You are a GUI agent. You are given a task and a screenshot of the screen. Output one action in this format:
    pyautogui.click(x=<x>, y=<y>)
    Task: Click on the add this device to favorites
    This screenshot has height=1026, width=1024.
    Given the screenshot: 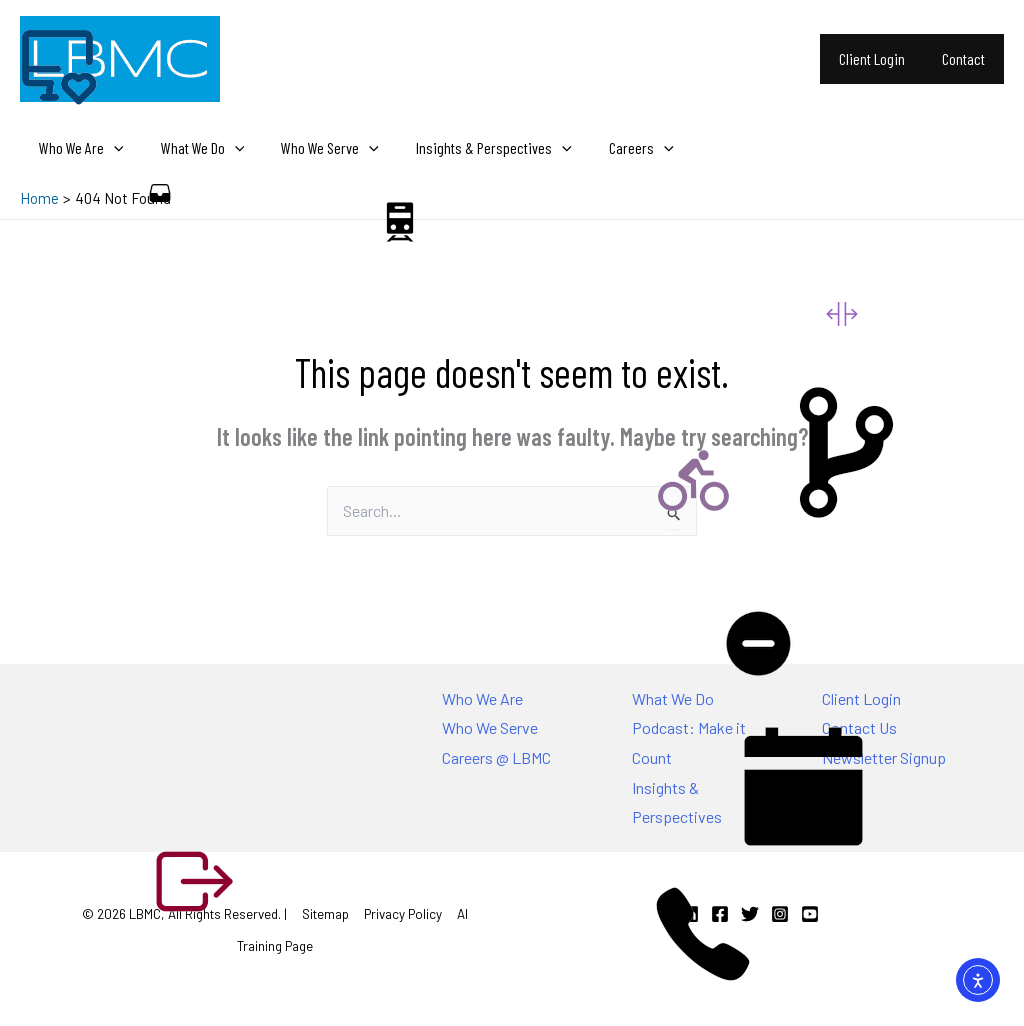 What is the action you would take?
    pyautogui.click(x=57, y=65)
    